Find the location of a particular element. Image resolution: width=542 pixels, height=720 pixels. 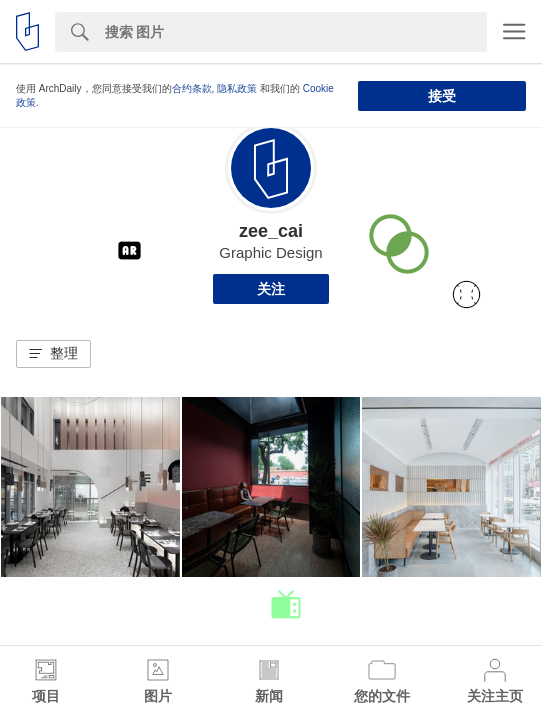

apply intersection operation to selected shapes is located at coordinates (399, 244).